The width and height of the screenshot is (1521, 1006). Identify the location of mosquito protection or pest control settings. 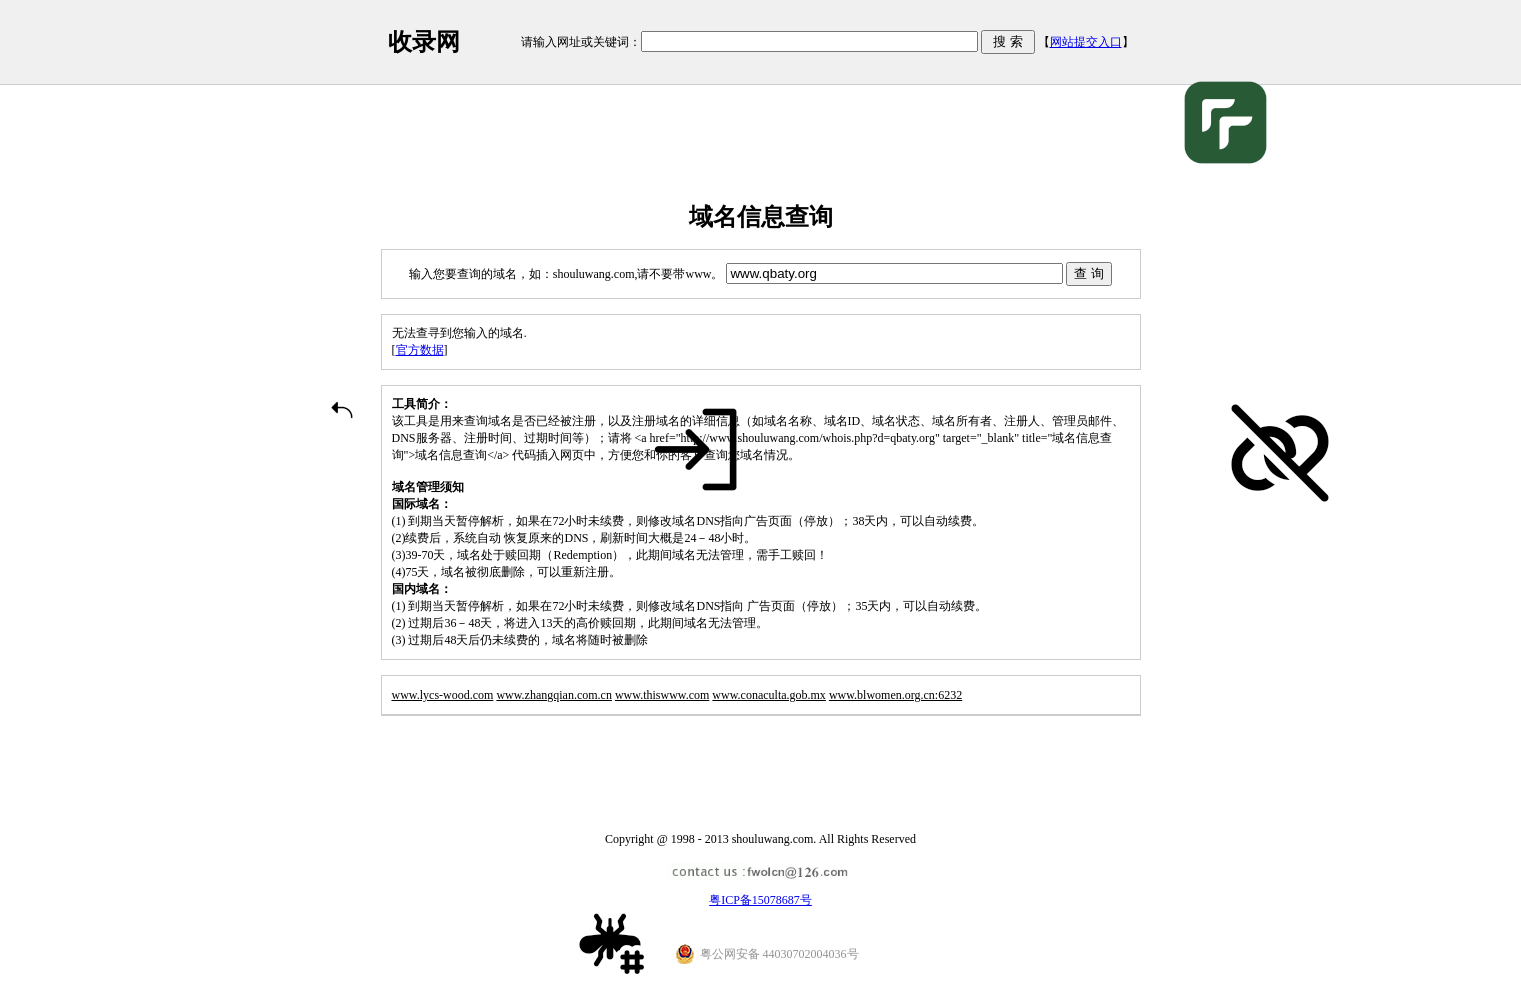
(610, 940).